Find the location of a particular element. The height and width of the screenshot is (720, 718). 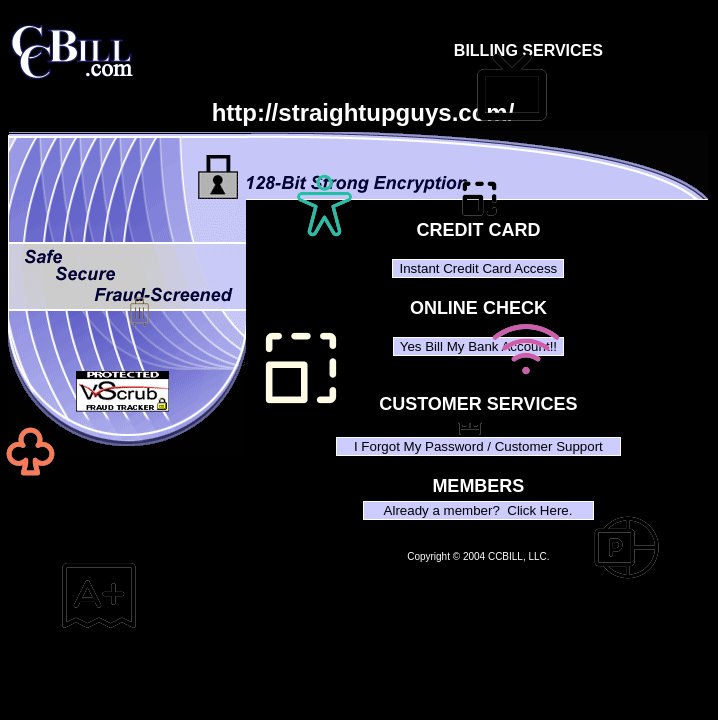

view exam or test results is located at coordinates (99, 594).